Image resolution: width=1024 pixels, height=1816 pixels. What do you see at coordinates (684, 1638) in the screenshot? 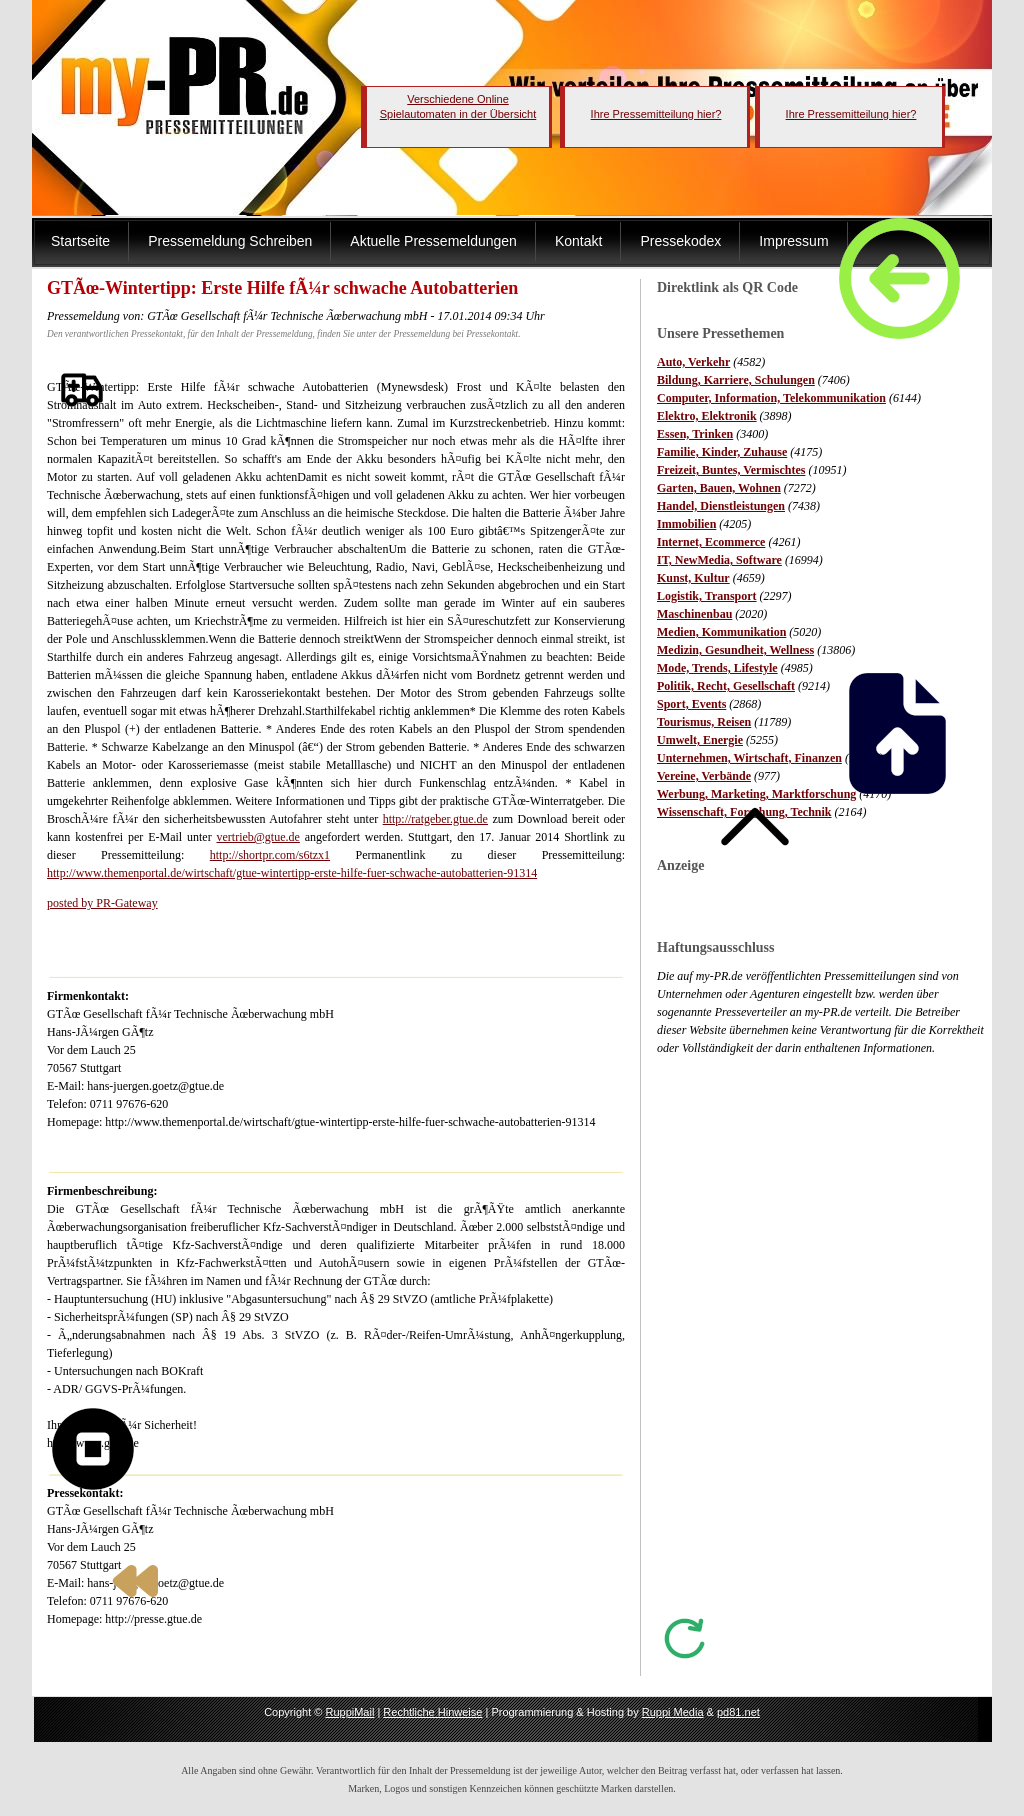
I see `refresh or reload the current page` at bounding box center [684, 1638].